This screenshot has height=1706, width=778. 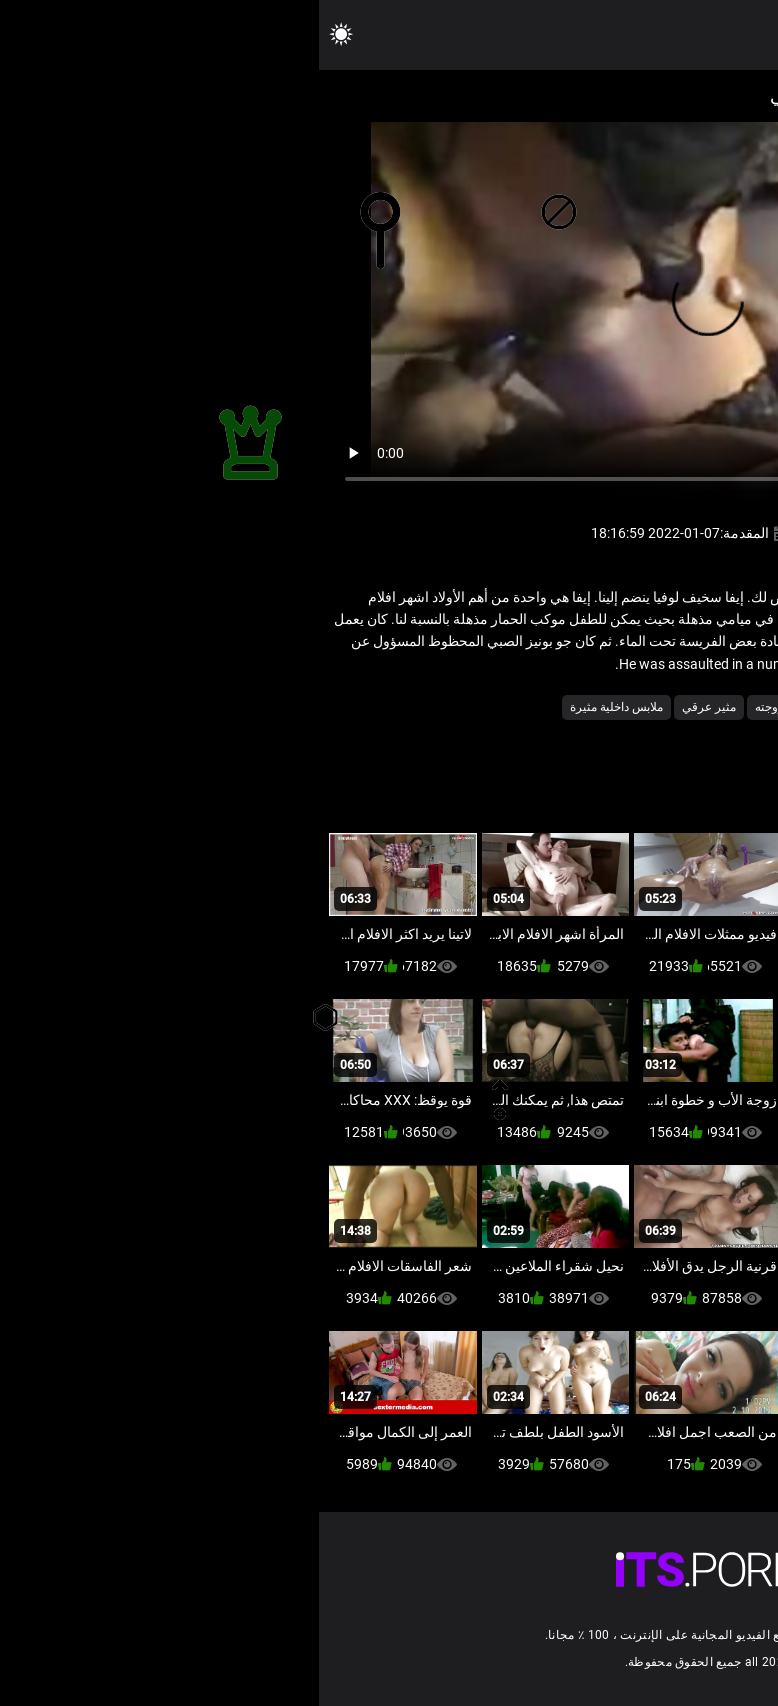 What do you see at coordinates (250, 444) in the screenshot?
I see `play chess or access chess game` at bounding box center [250, 444].